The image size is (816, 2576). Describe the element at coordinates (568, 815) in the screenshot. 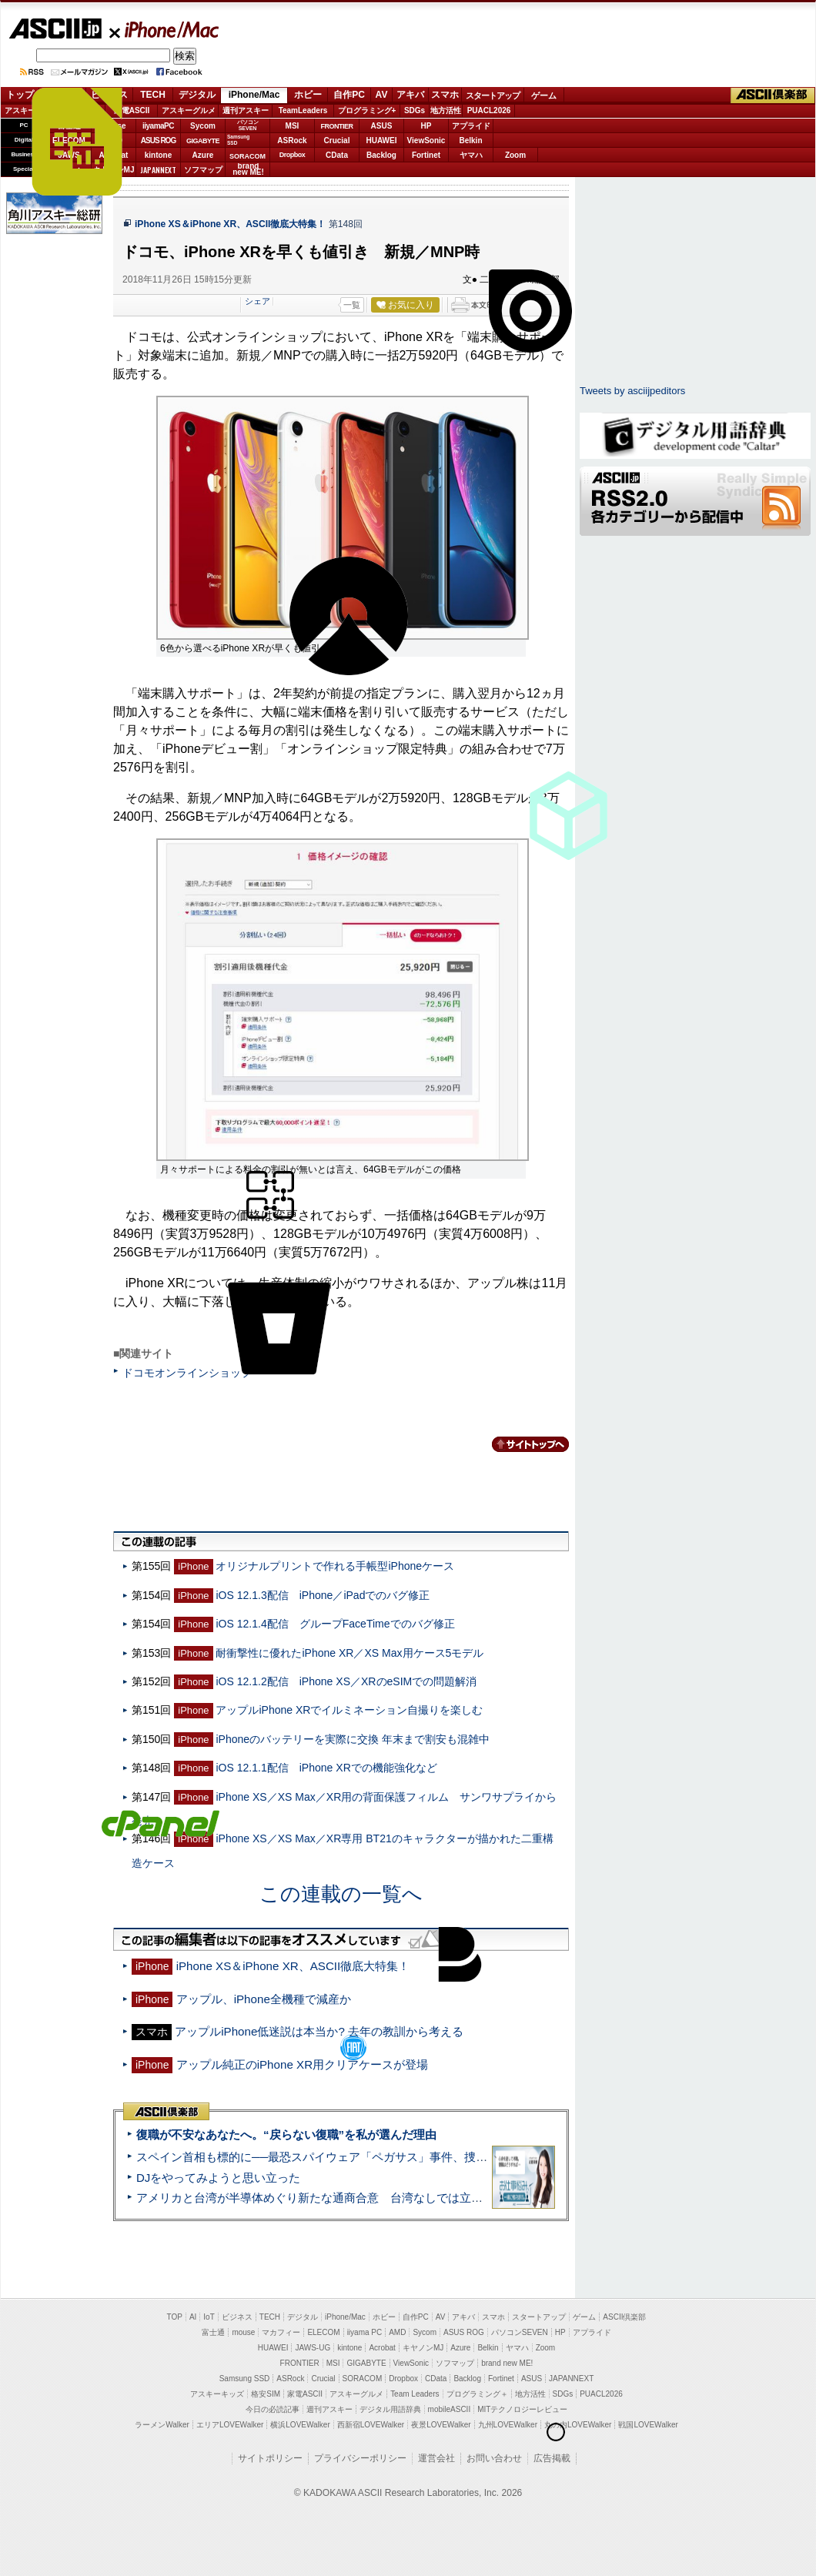

I see `open Hack The Box platform` at that location.